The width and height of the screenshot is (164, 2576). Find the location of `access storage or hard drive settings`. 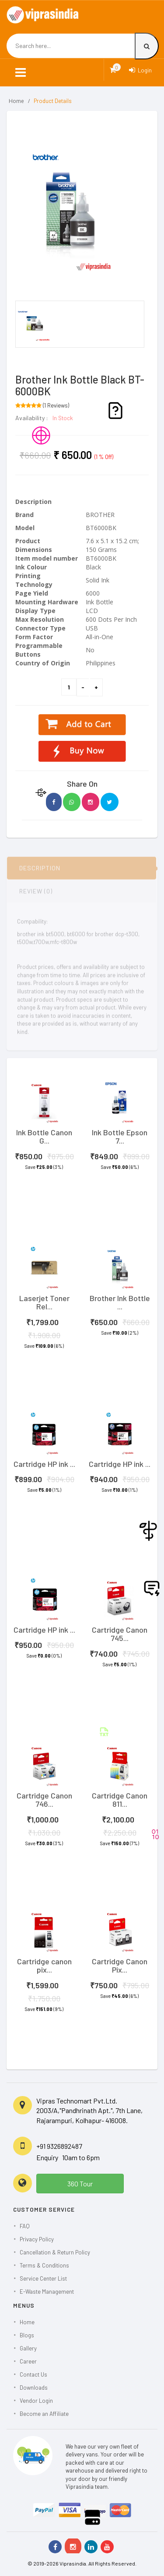

access storage or hard drive settings is located at coordinates (92, 2517).